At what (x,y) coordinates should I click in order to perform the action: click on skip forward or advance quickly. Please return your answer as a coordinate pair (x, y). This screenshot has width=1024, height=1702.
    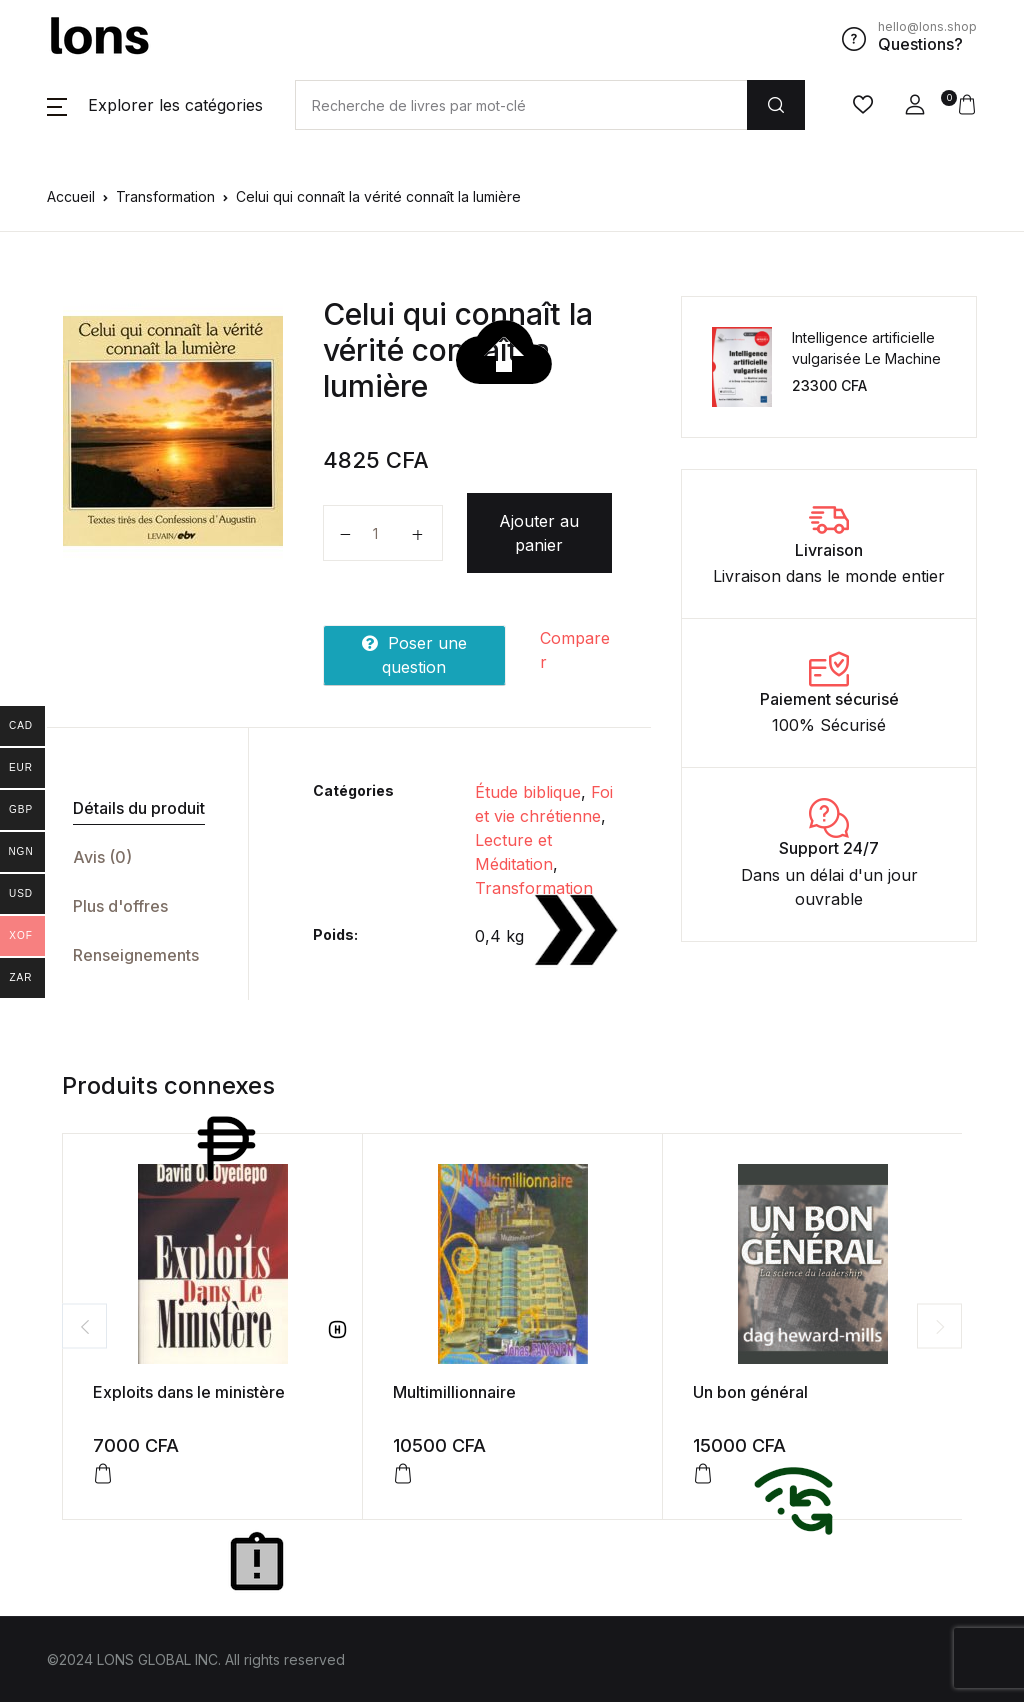
    Looking at the image, I should click on (575, 930).